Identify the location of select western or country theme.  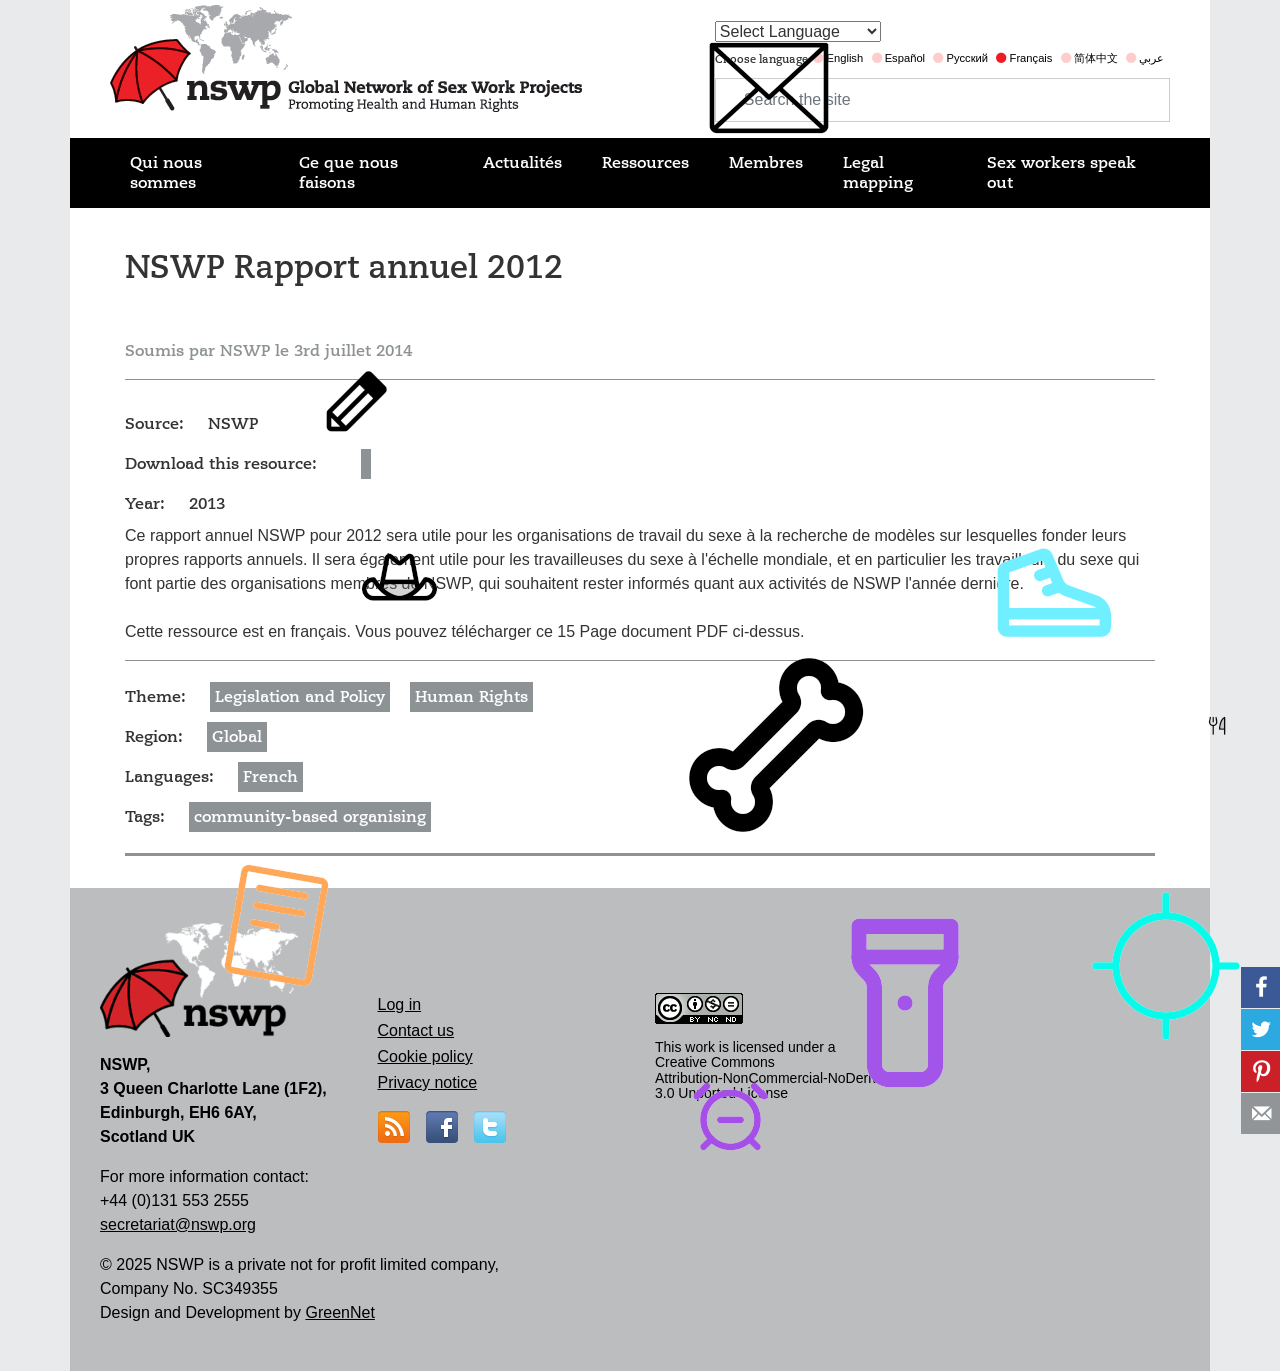
(399, 579).